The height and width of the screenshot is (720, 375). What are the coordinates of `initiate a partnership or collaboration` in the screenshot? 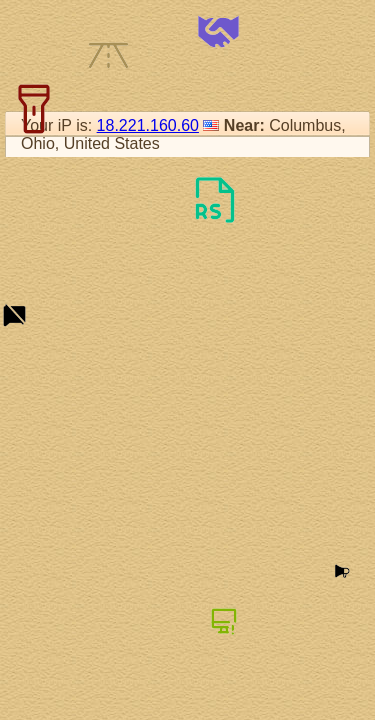 It's located at (218, 31).